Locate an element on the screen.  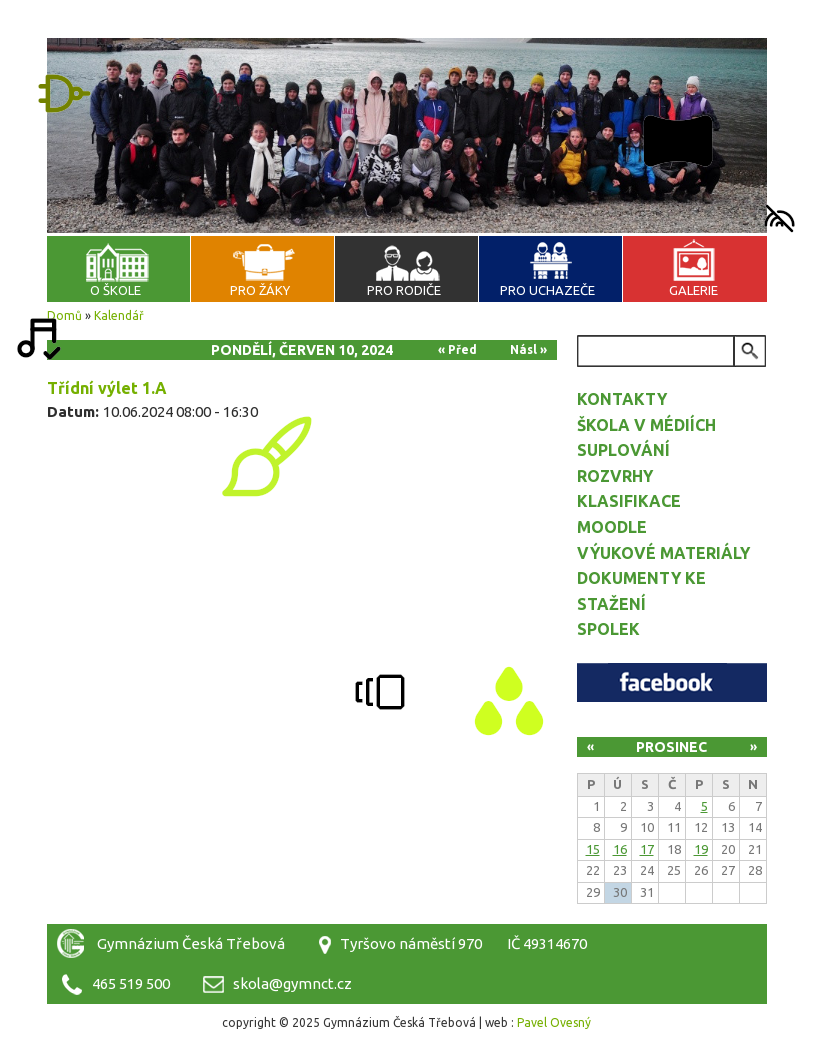
view version history is located at coordinates (380, 692).